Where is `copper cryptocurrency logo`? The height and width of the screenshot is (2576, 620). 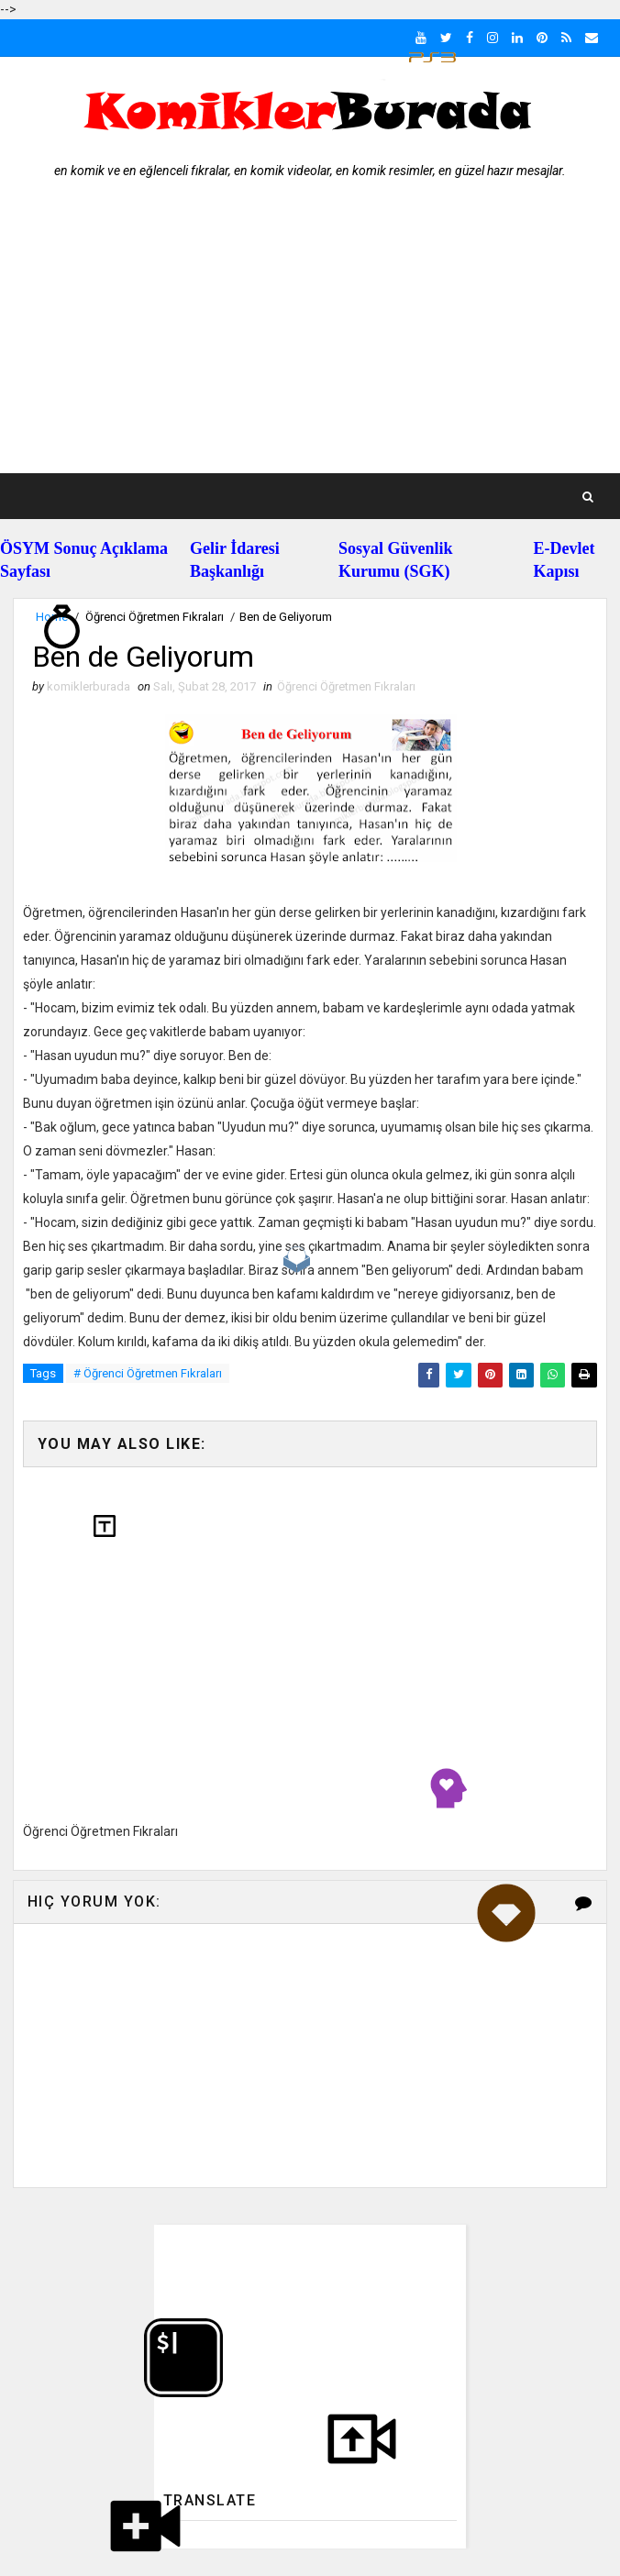 copper cryptocurrency logo is located at coordinates (506, 1913).